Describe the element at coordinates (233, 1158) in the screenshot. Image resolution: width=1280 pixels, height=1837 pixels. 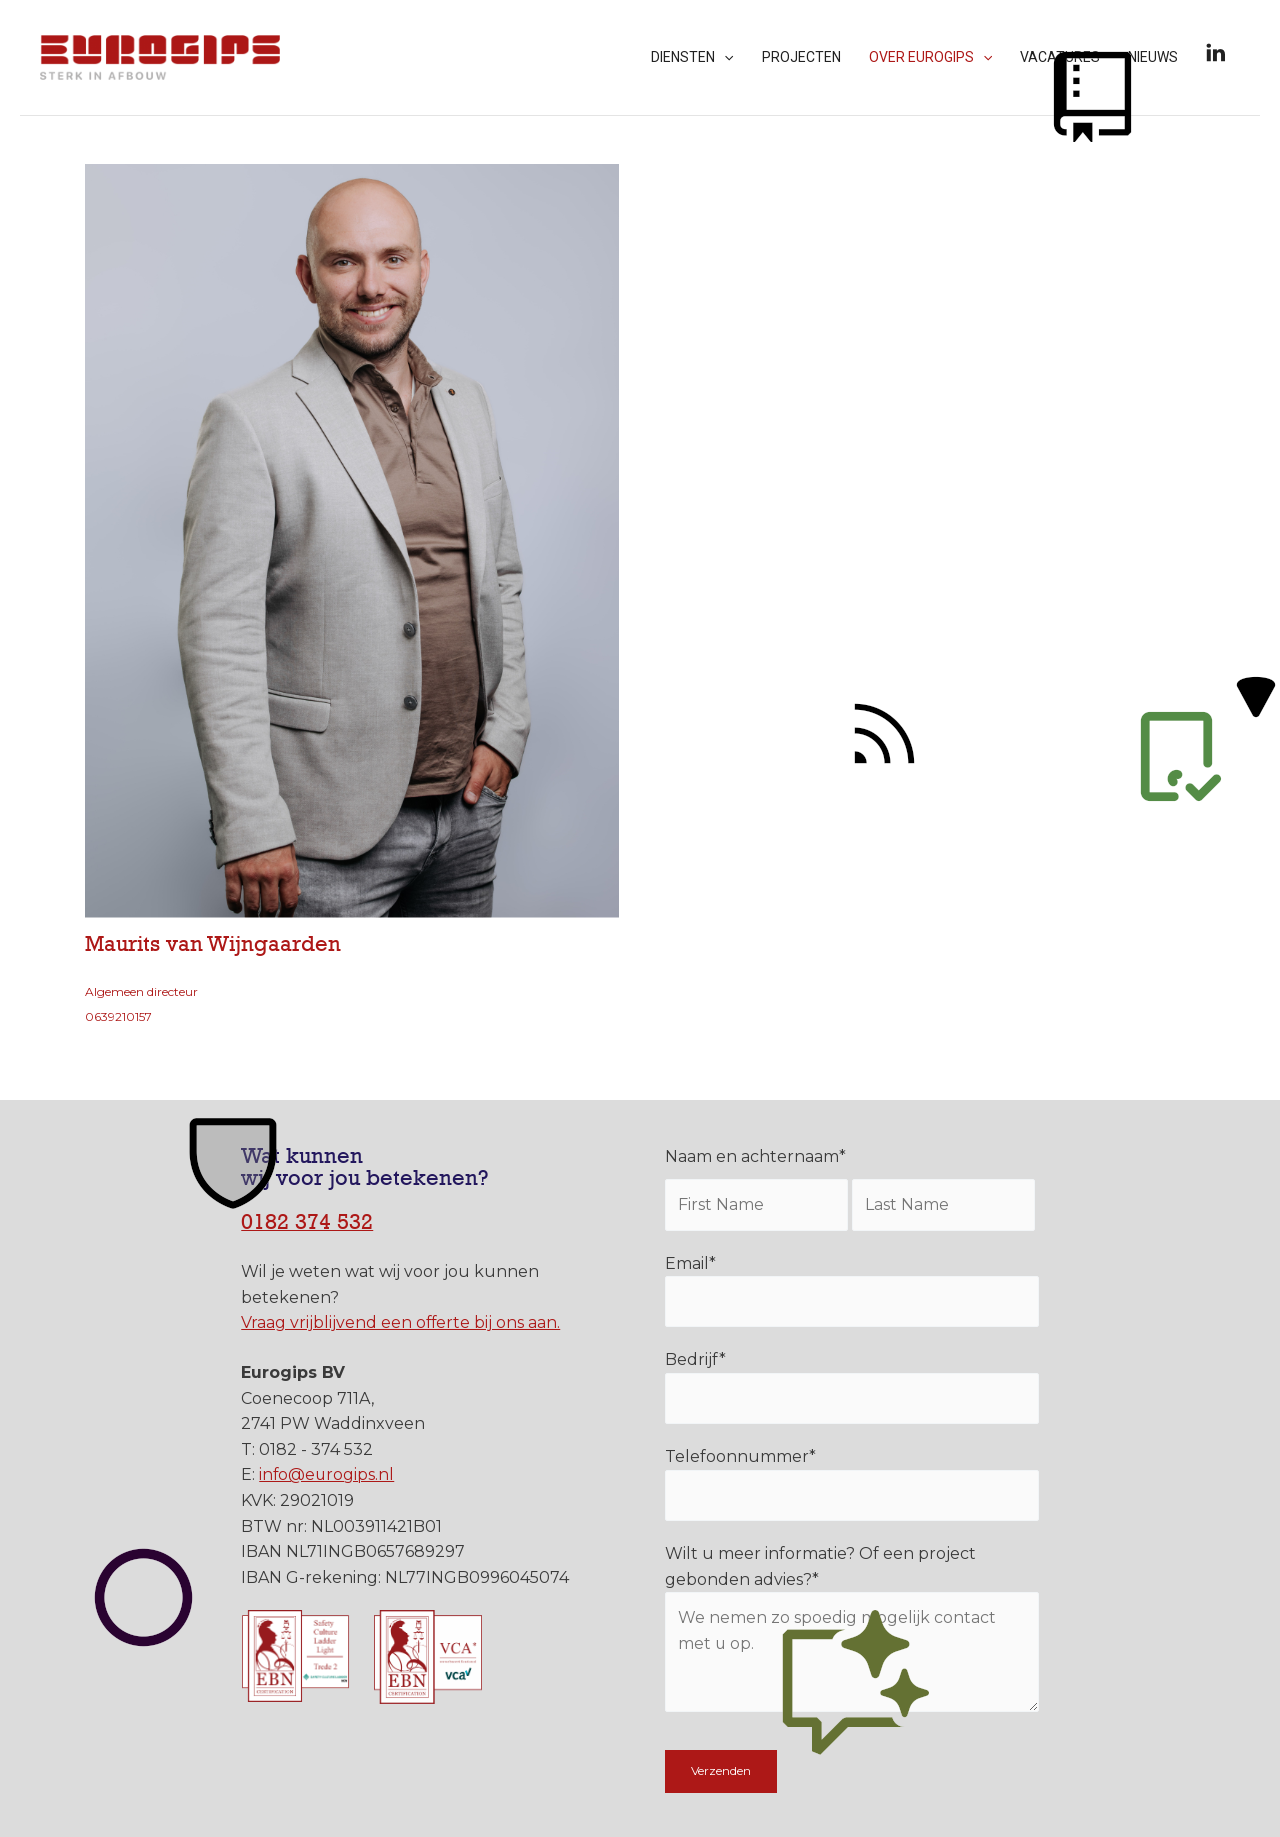
I see `access security or privacy settings` at that location.